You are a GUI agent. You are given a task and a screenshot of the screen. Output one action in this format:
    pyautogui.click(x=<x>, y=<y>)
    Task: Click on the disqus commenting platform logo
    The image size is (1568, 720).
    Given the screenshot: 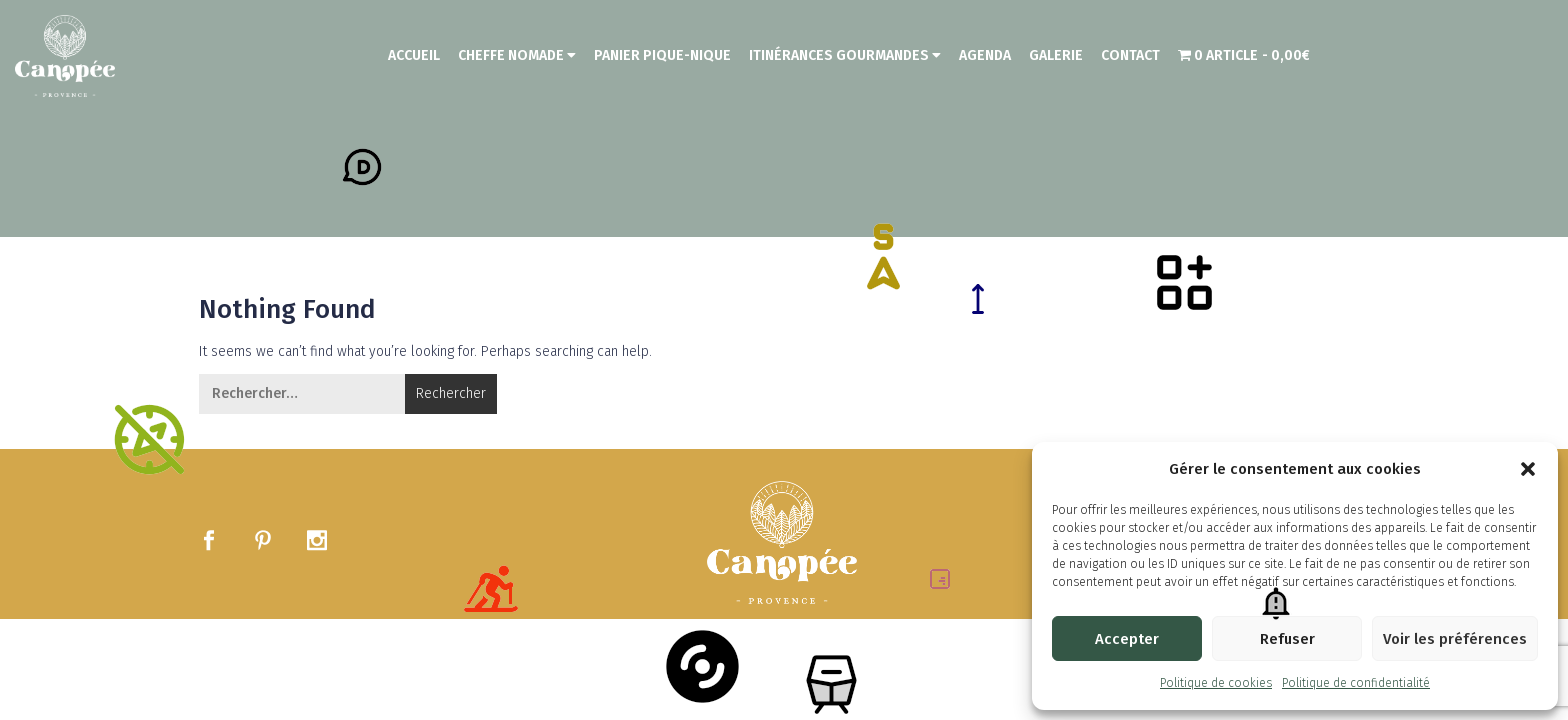 What is the action you would take?
    pyautogui.click(x=363, y=167)
    